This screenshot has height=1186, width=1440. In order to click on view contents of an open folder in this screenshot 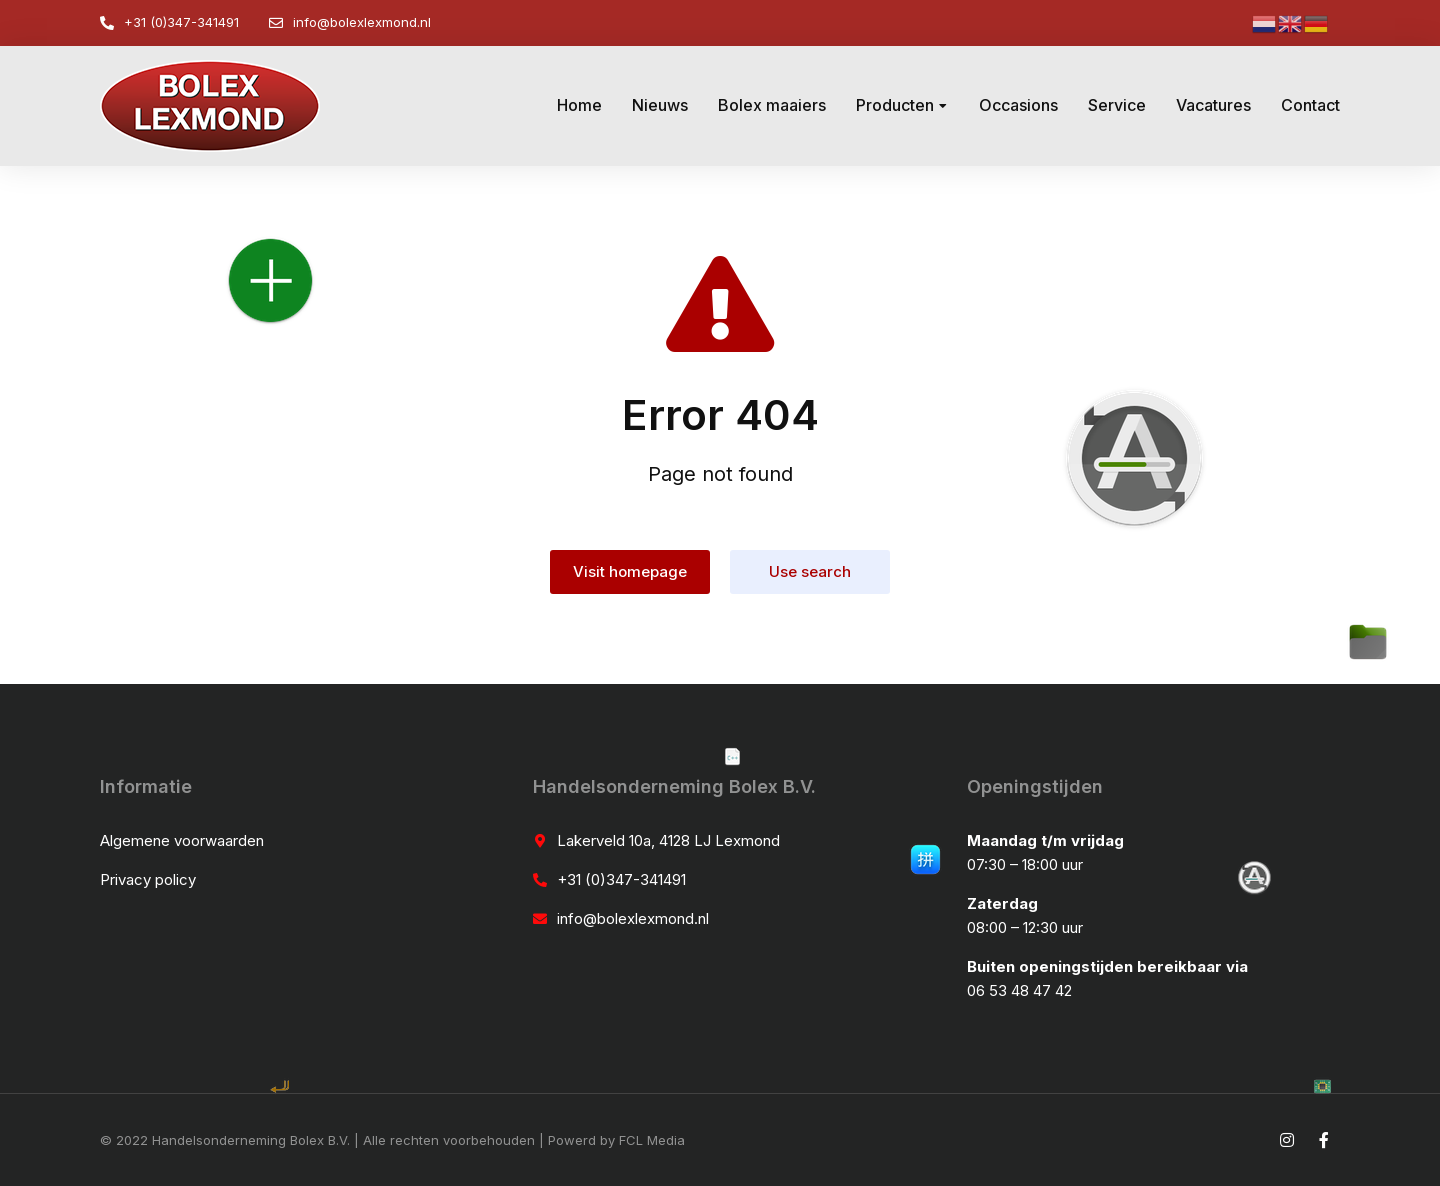, I will do `click(1368, 642)`.